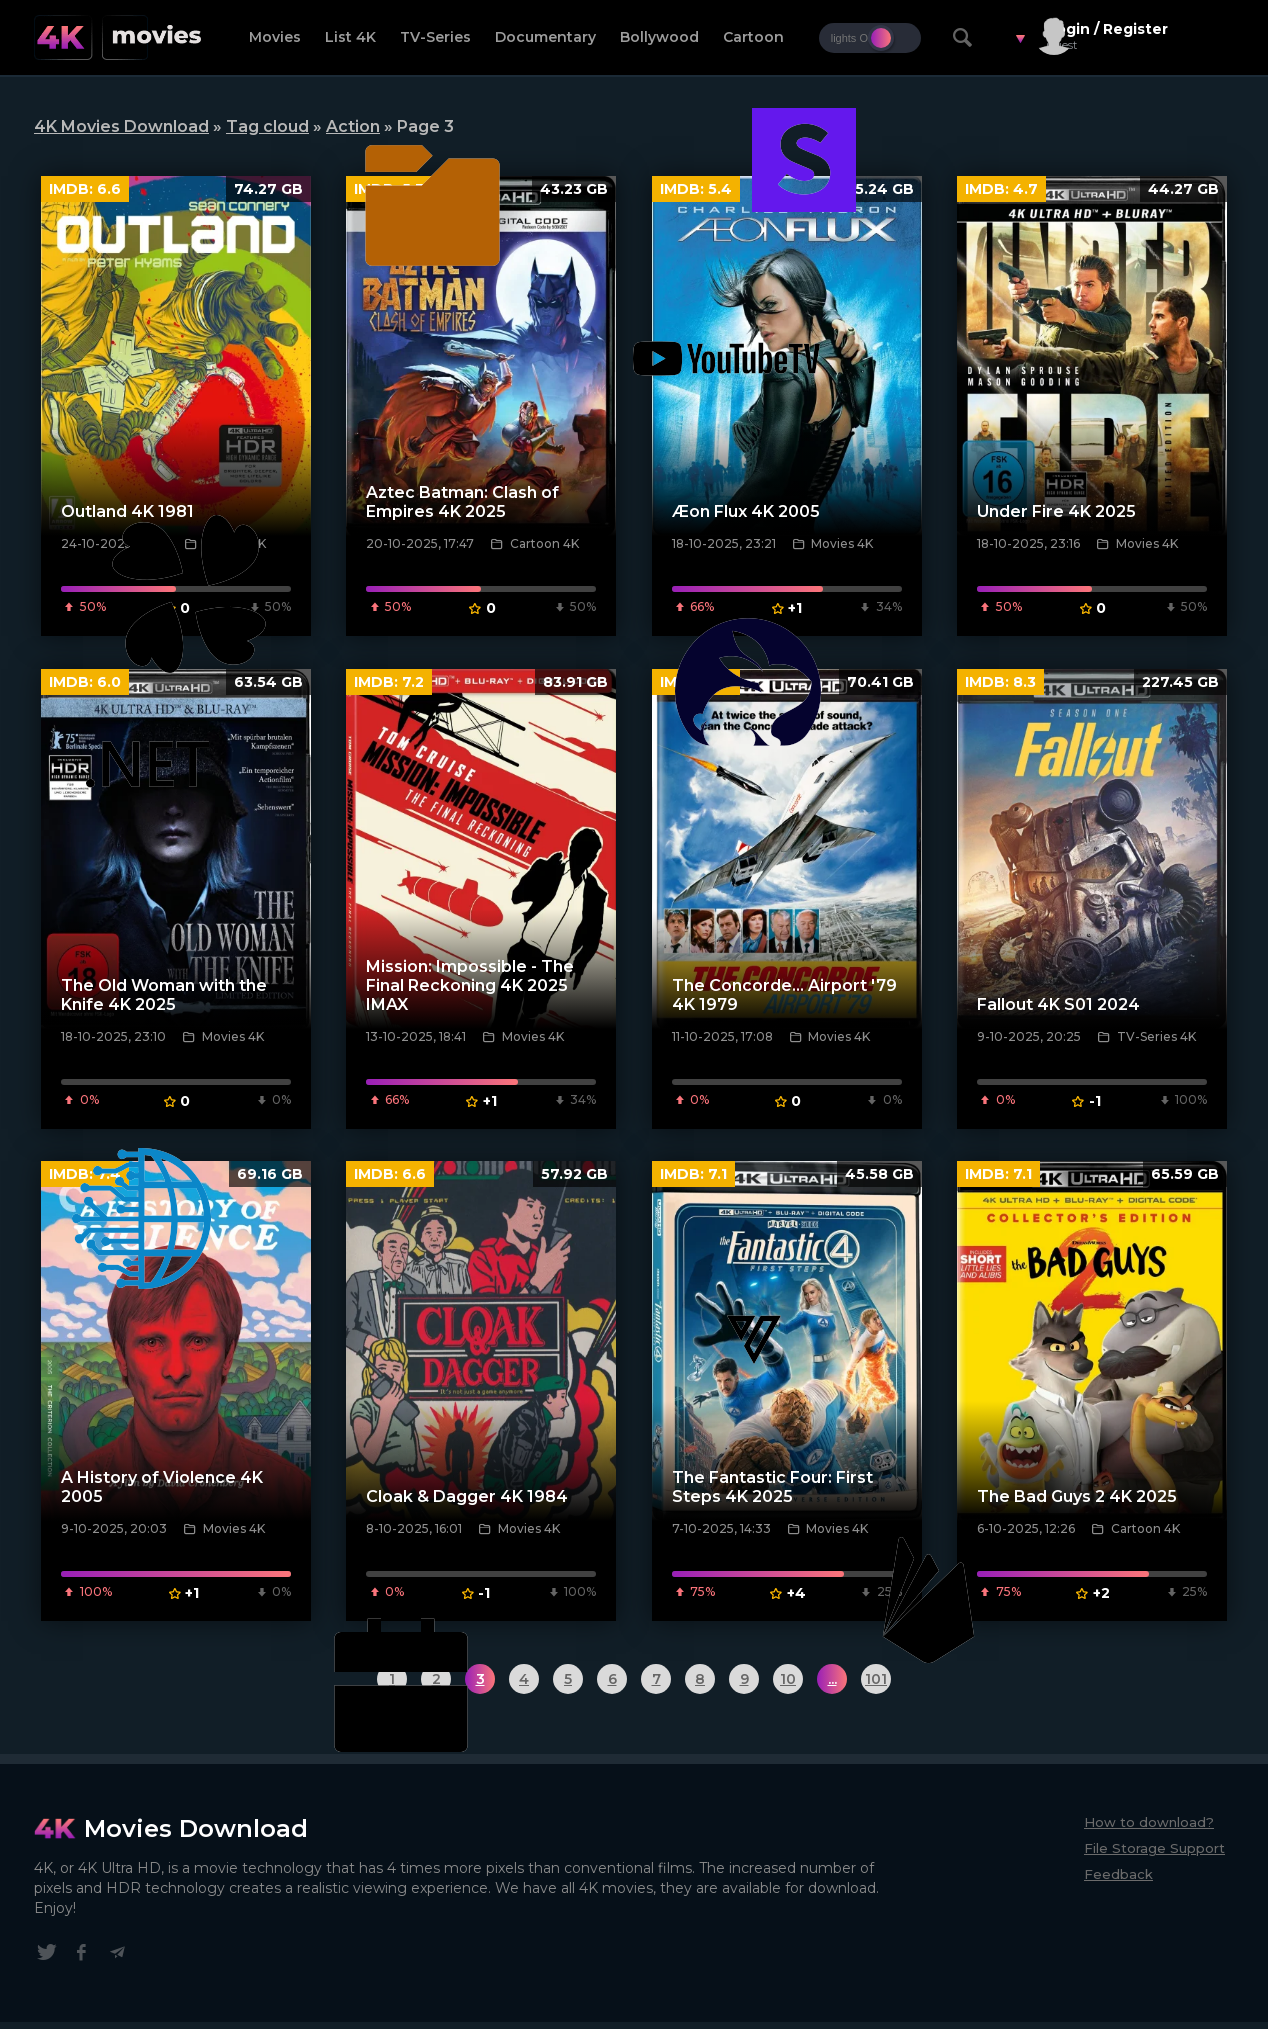 The height and width of the screenshot is (2029, 1268). I want to click on indicates a .NET framework project or application, so click(147, 764).